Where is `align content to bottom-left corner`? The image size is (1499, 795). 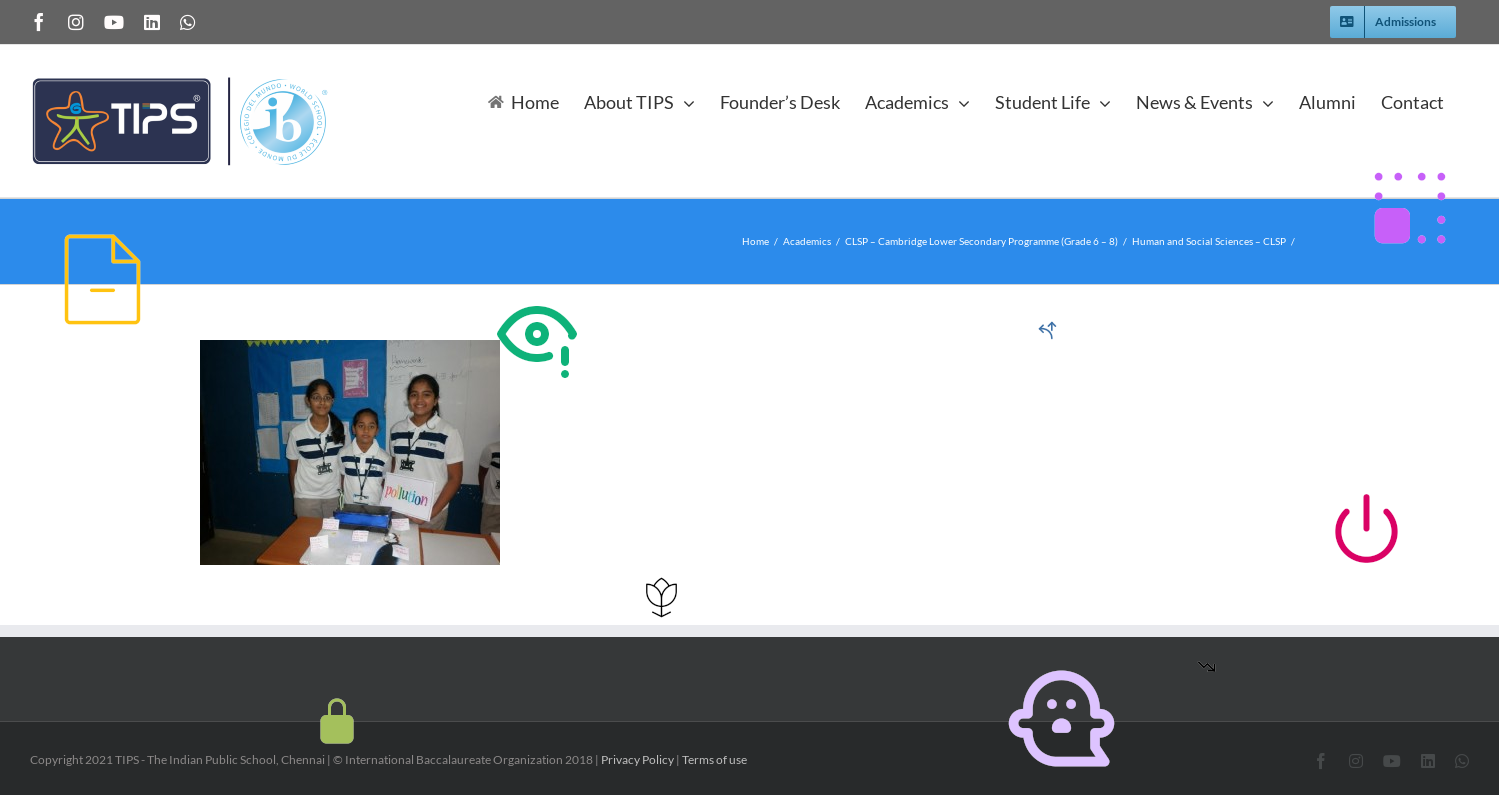 align content to bottom-left corner is located at coordinates (1410, 208).